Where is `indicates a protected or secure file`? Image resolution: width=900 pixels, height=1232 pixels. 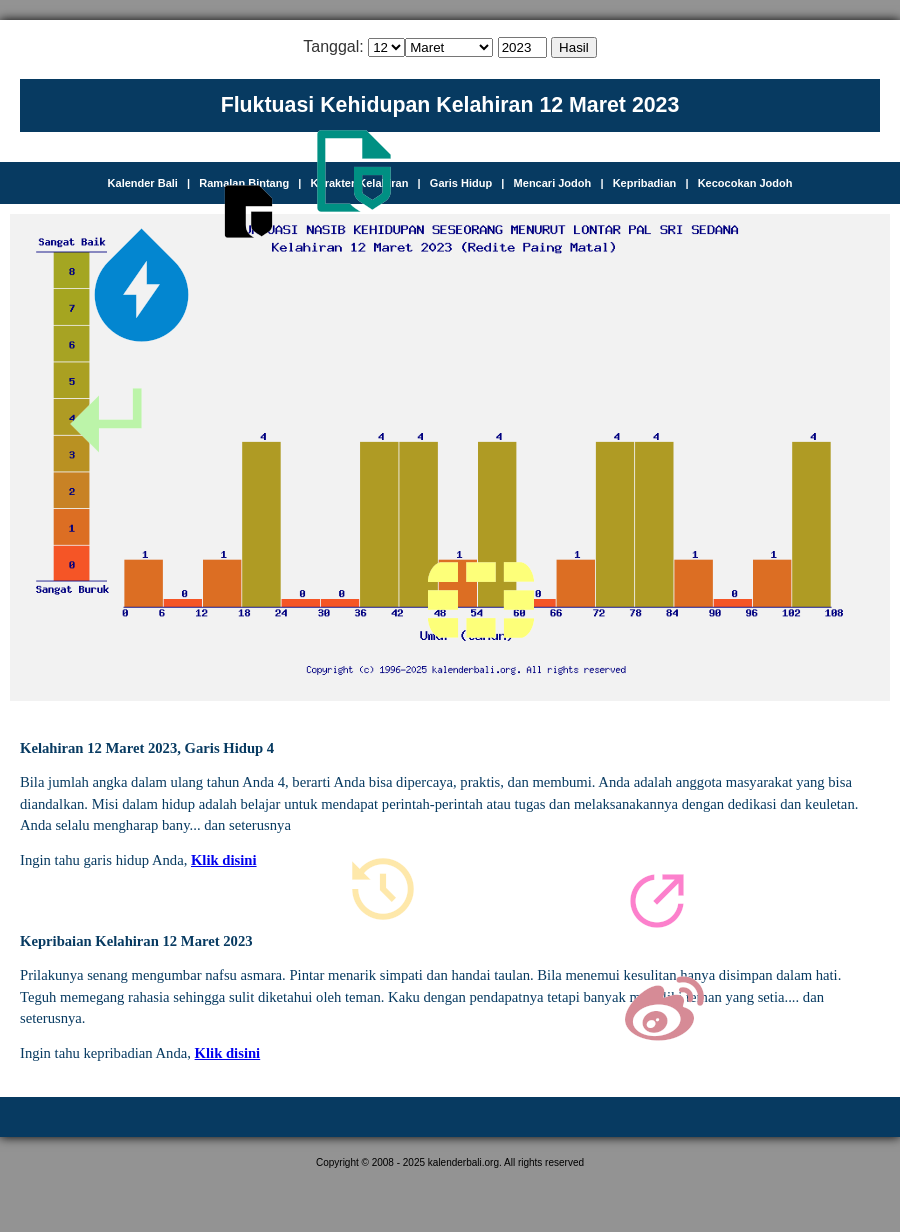
indicates a protected or secure file is located at coordinates (248, 211).